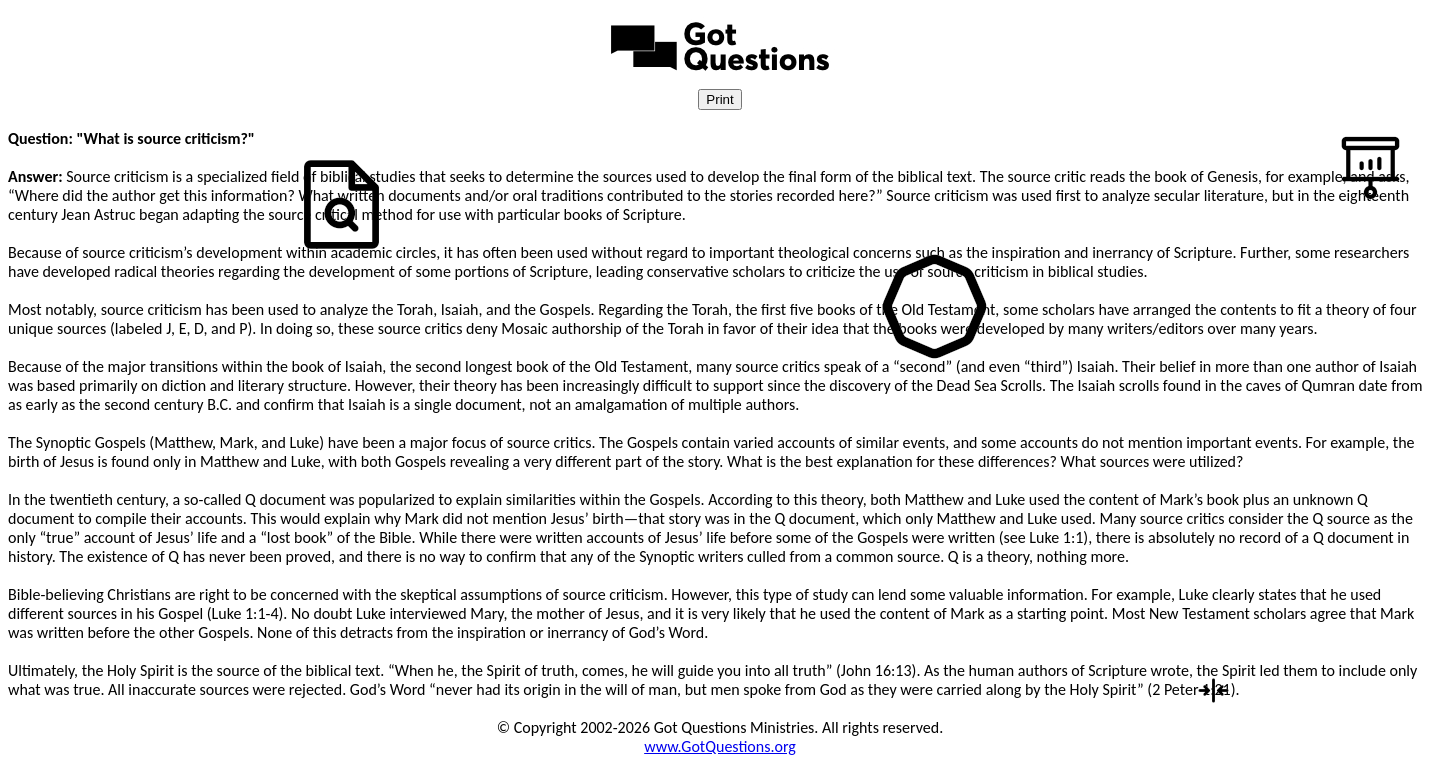  I want to click on view presentation with data charts, so click(1370, 163).